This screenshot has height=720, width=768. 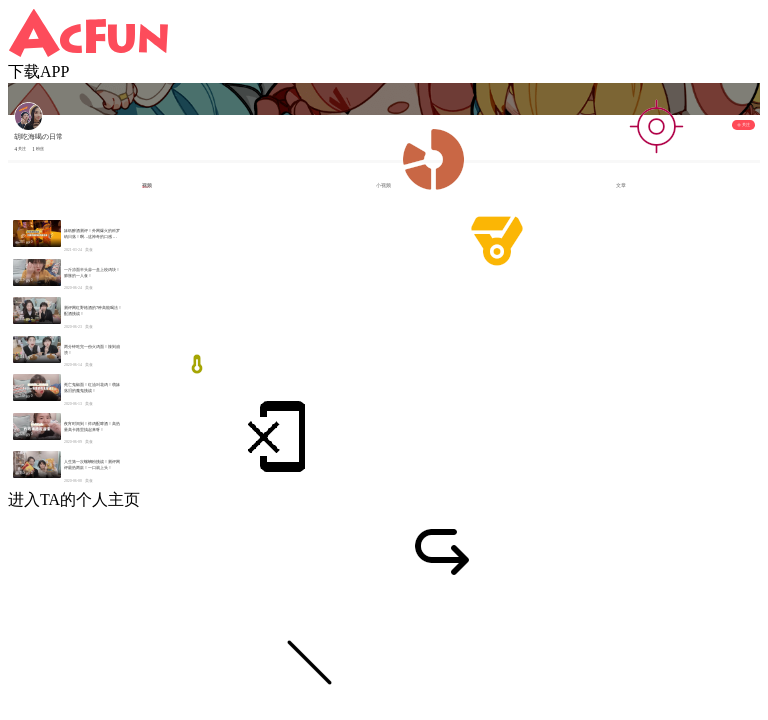 I want to click on redo last action, so click(x=442, y=550).